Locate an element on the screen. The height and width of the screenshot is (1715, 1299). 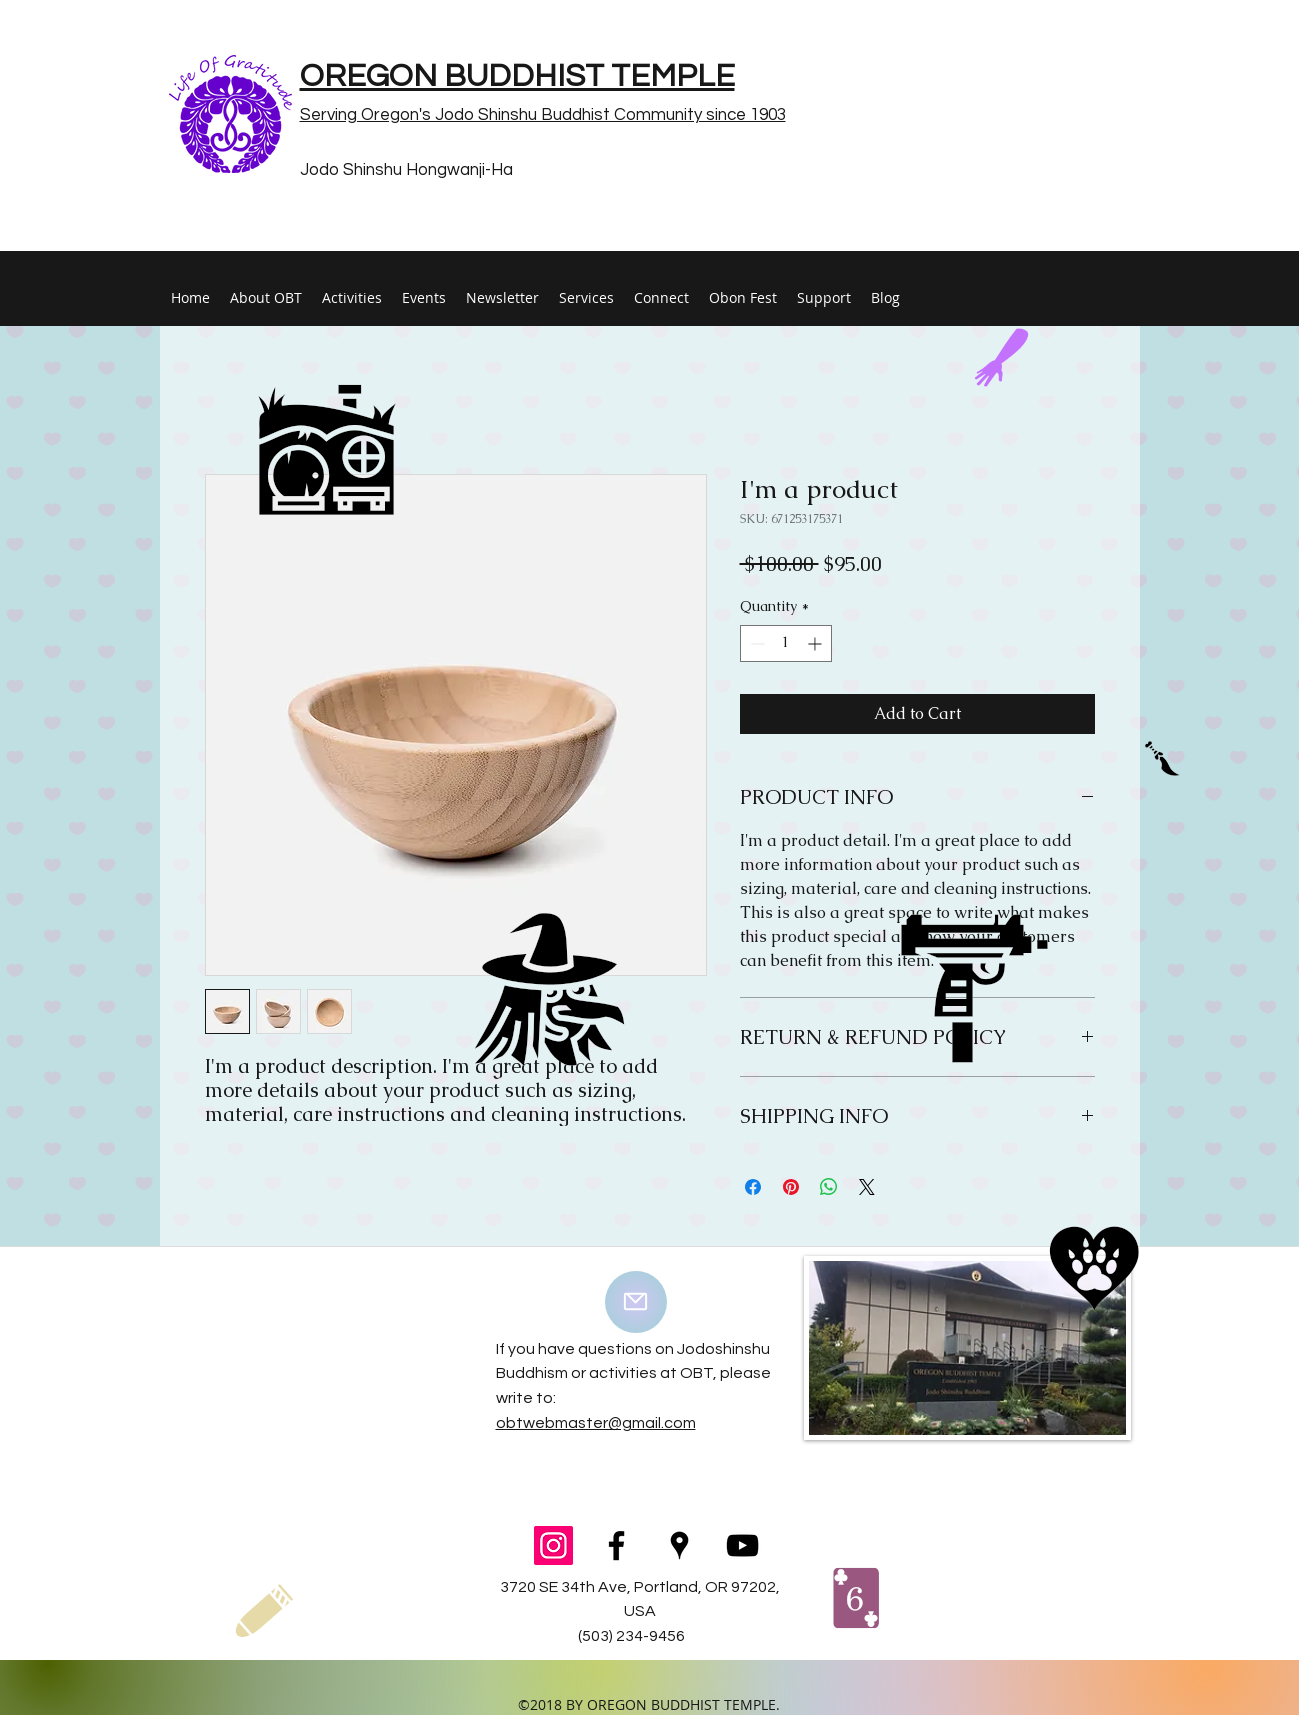
select a hobbit hole or underground dwelling in a fantasy game is located at coordinates (326, 447).